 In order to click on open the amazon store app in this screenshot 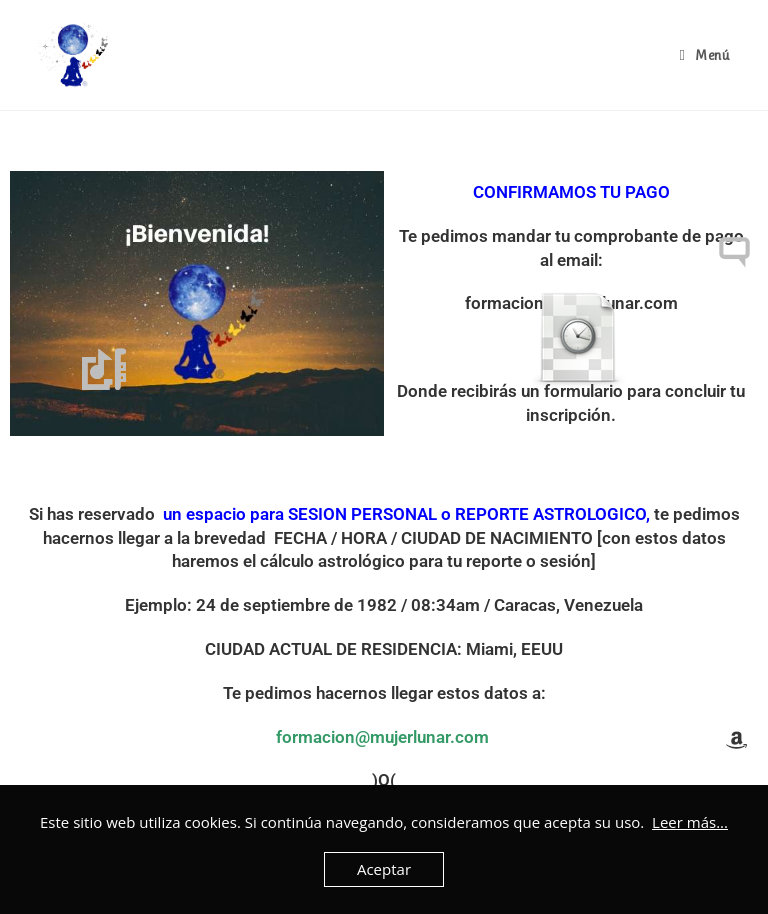, I will do `click(736, 740)`.